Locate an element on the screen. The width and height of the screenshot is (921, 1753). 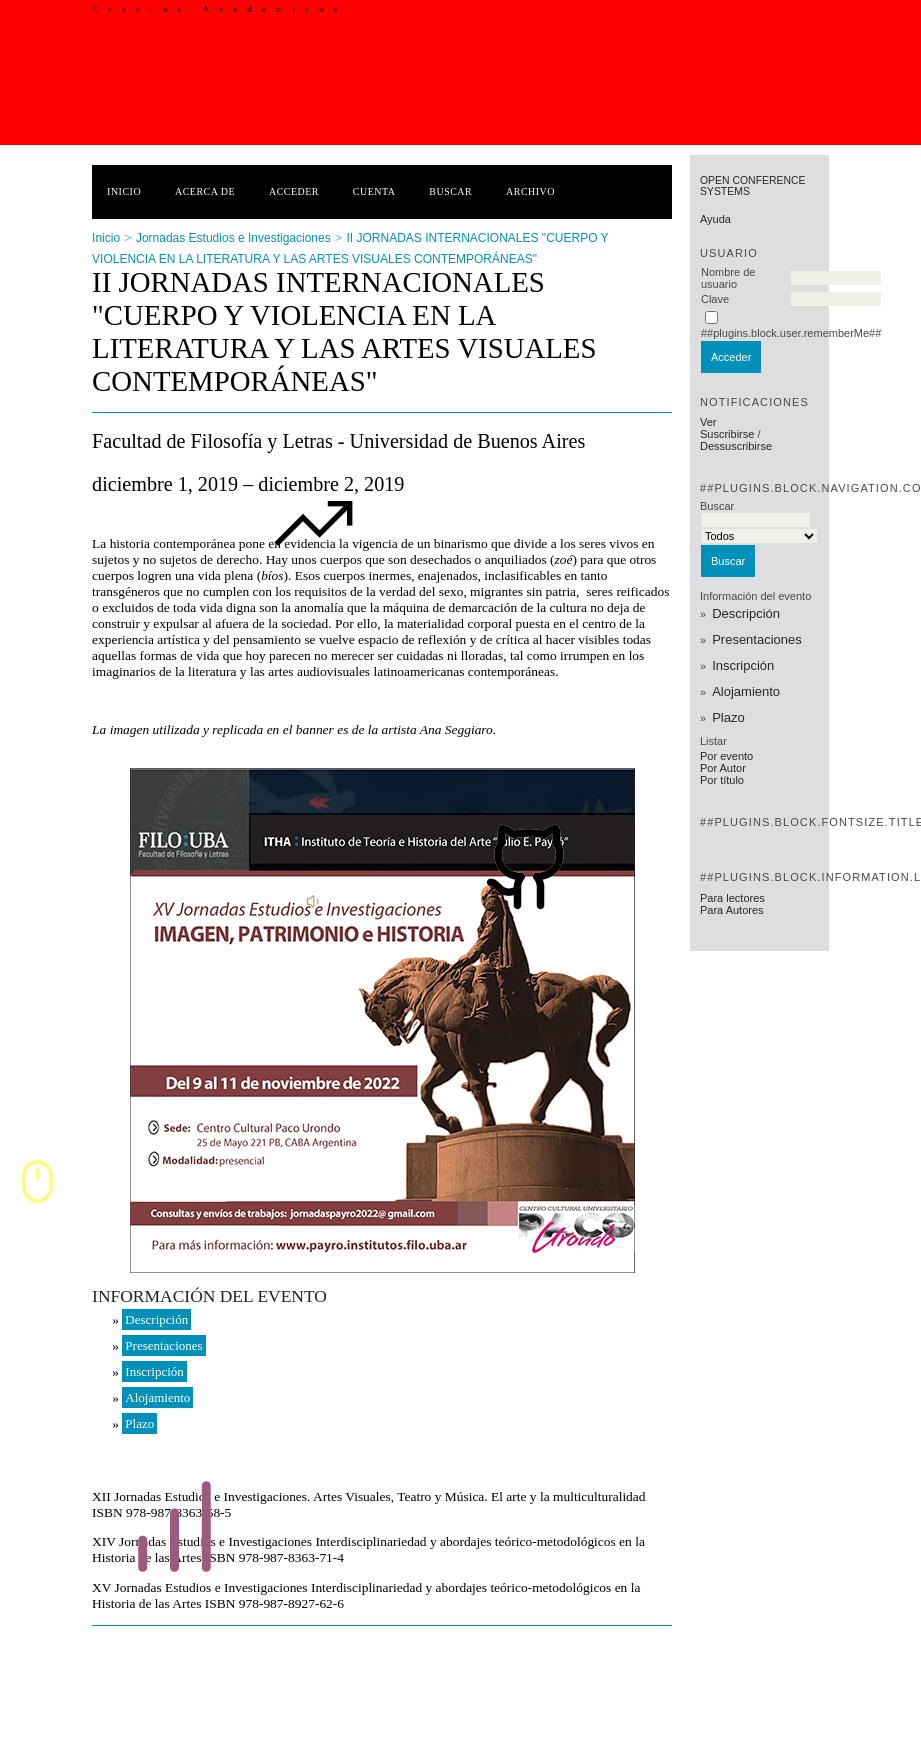
view growth or progress statistics is located at coordinates (174, 1526).